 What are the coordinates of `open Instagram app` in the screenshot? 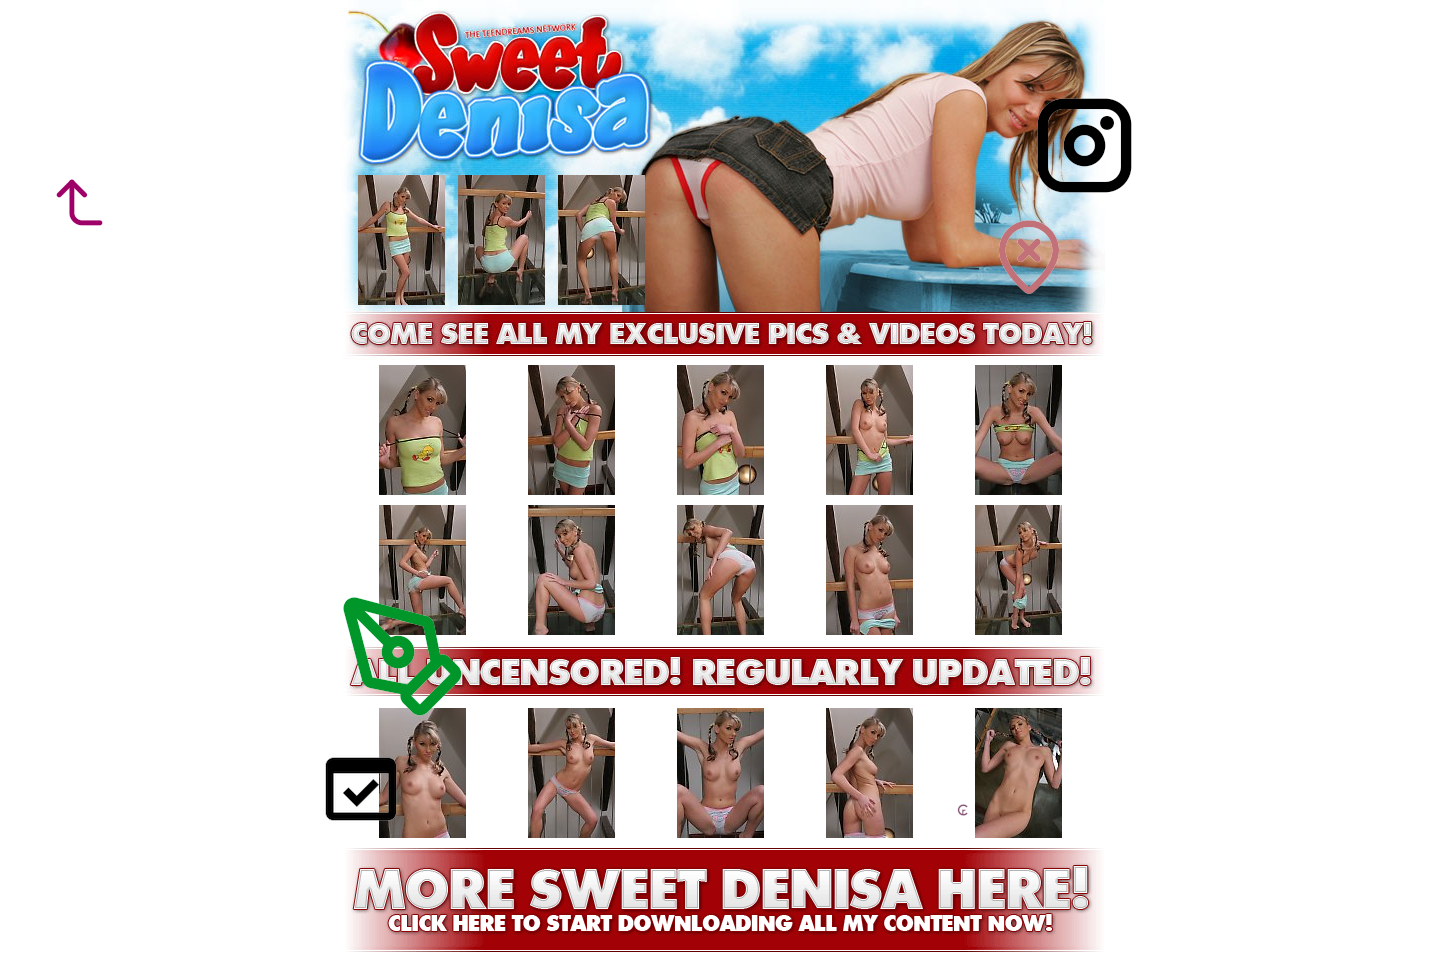 It's located at (1084, 145).